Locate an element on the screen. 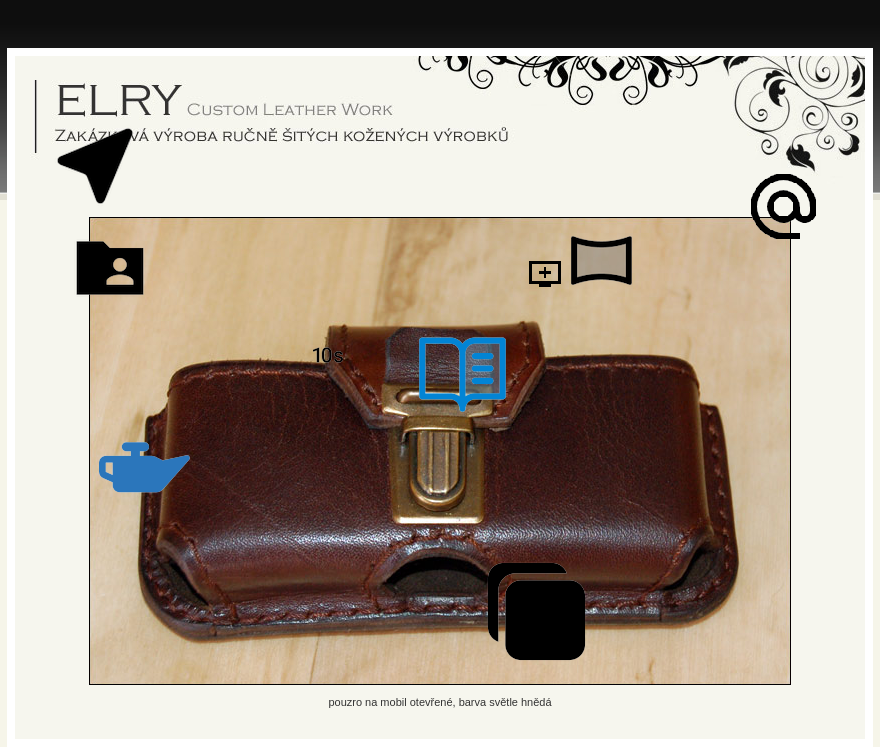  switch to panorama photo mode is located at coordinates (601, 260).